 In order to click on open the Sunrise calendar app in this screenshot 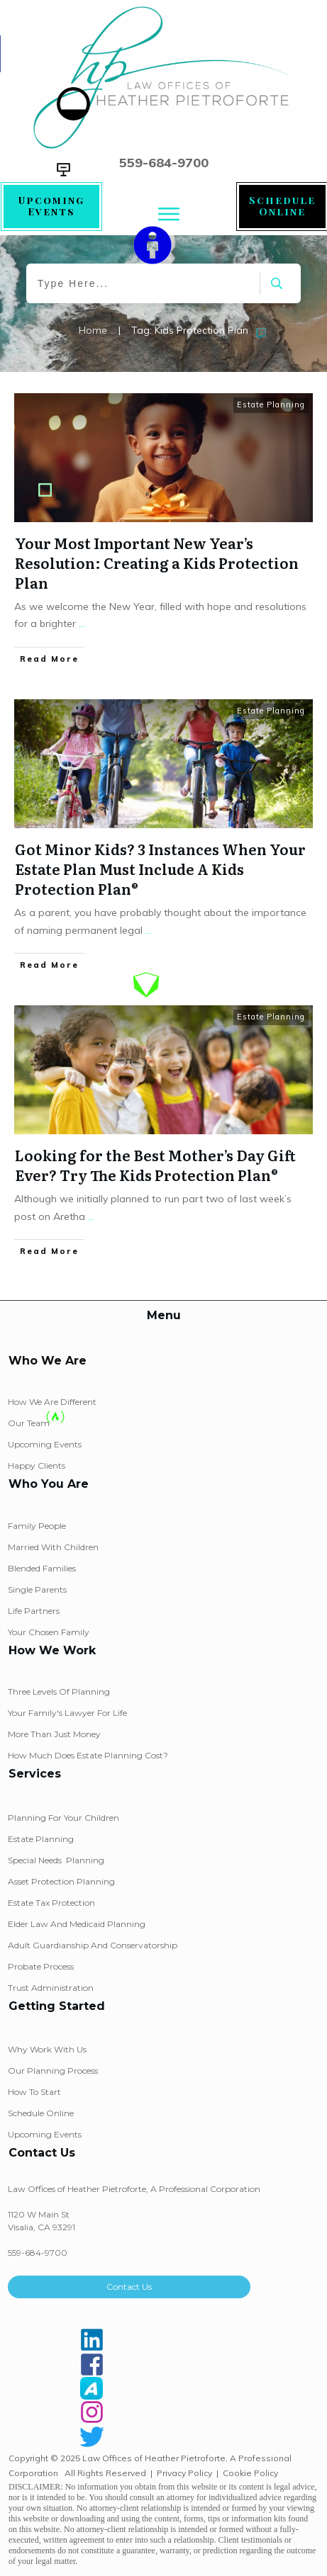, I will do `click(73, 103)`.